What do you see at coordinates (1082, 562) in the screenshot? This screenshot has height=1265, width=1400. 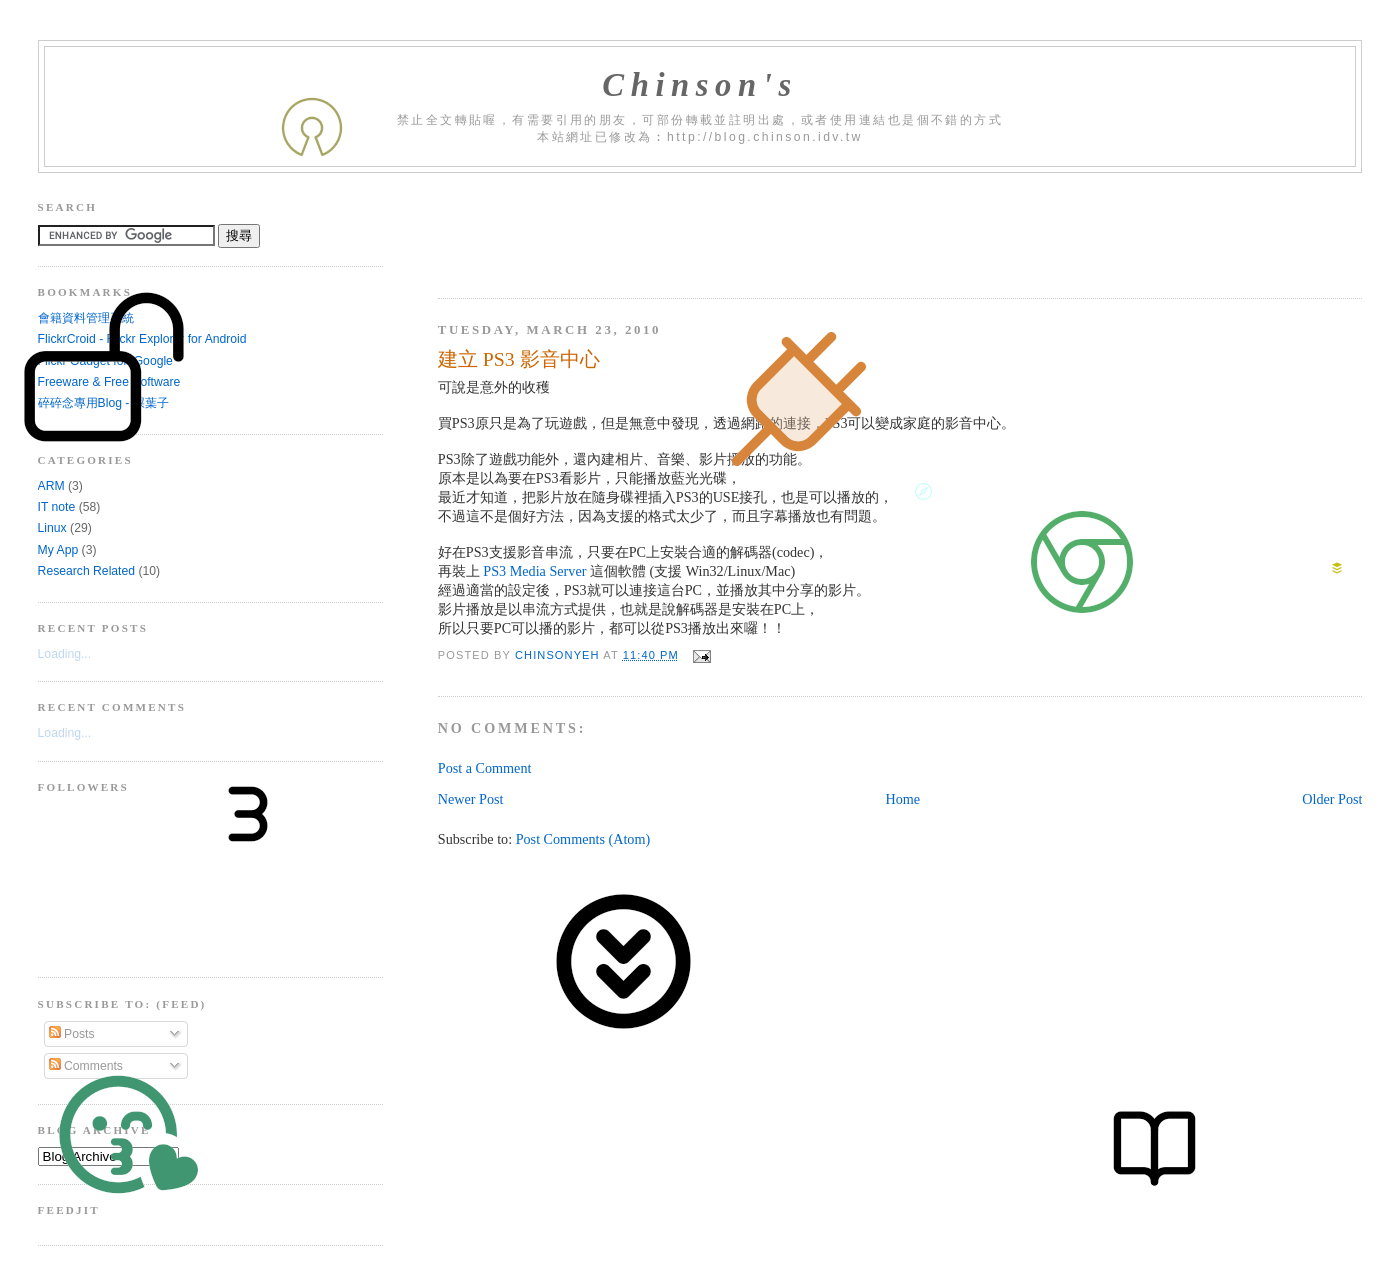 I see `open google chrome browser` at bounding box center [1082, 562].